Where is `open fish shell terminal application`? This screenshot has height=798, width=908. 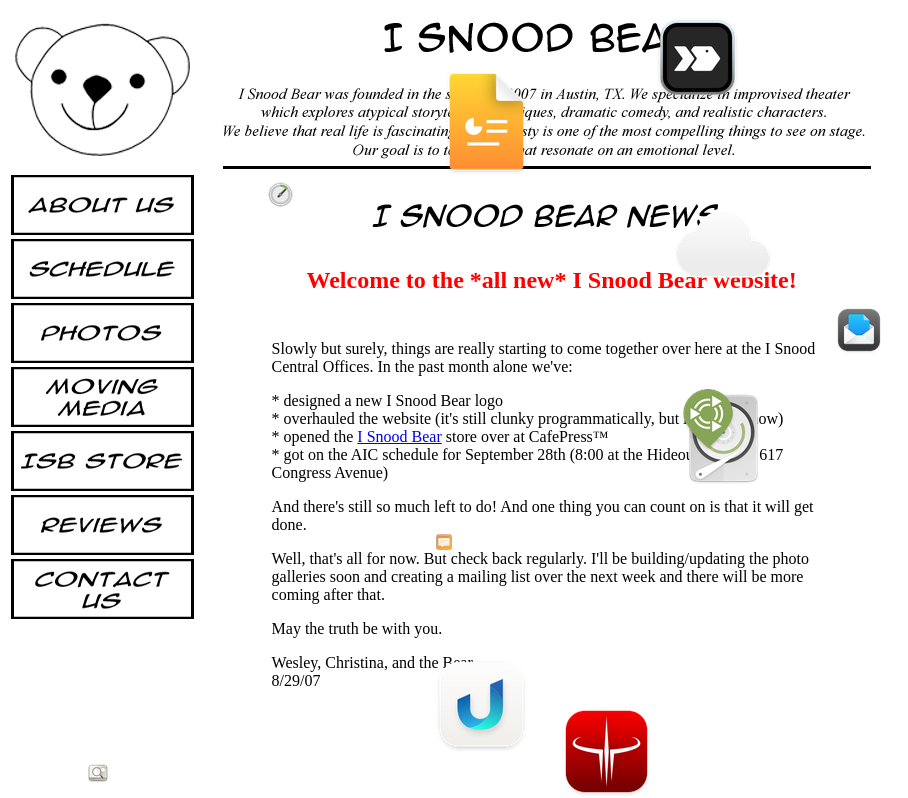
open fish shell terminal application is located at coordinates (697, 57).